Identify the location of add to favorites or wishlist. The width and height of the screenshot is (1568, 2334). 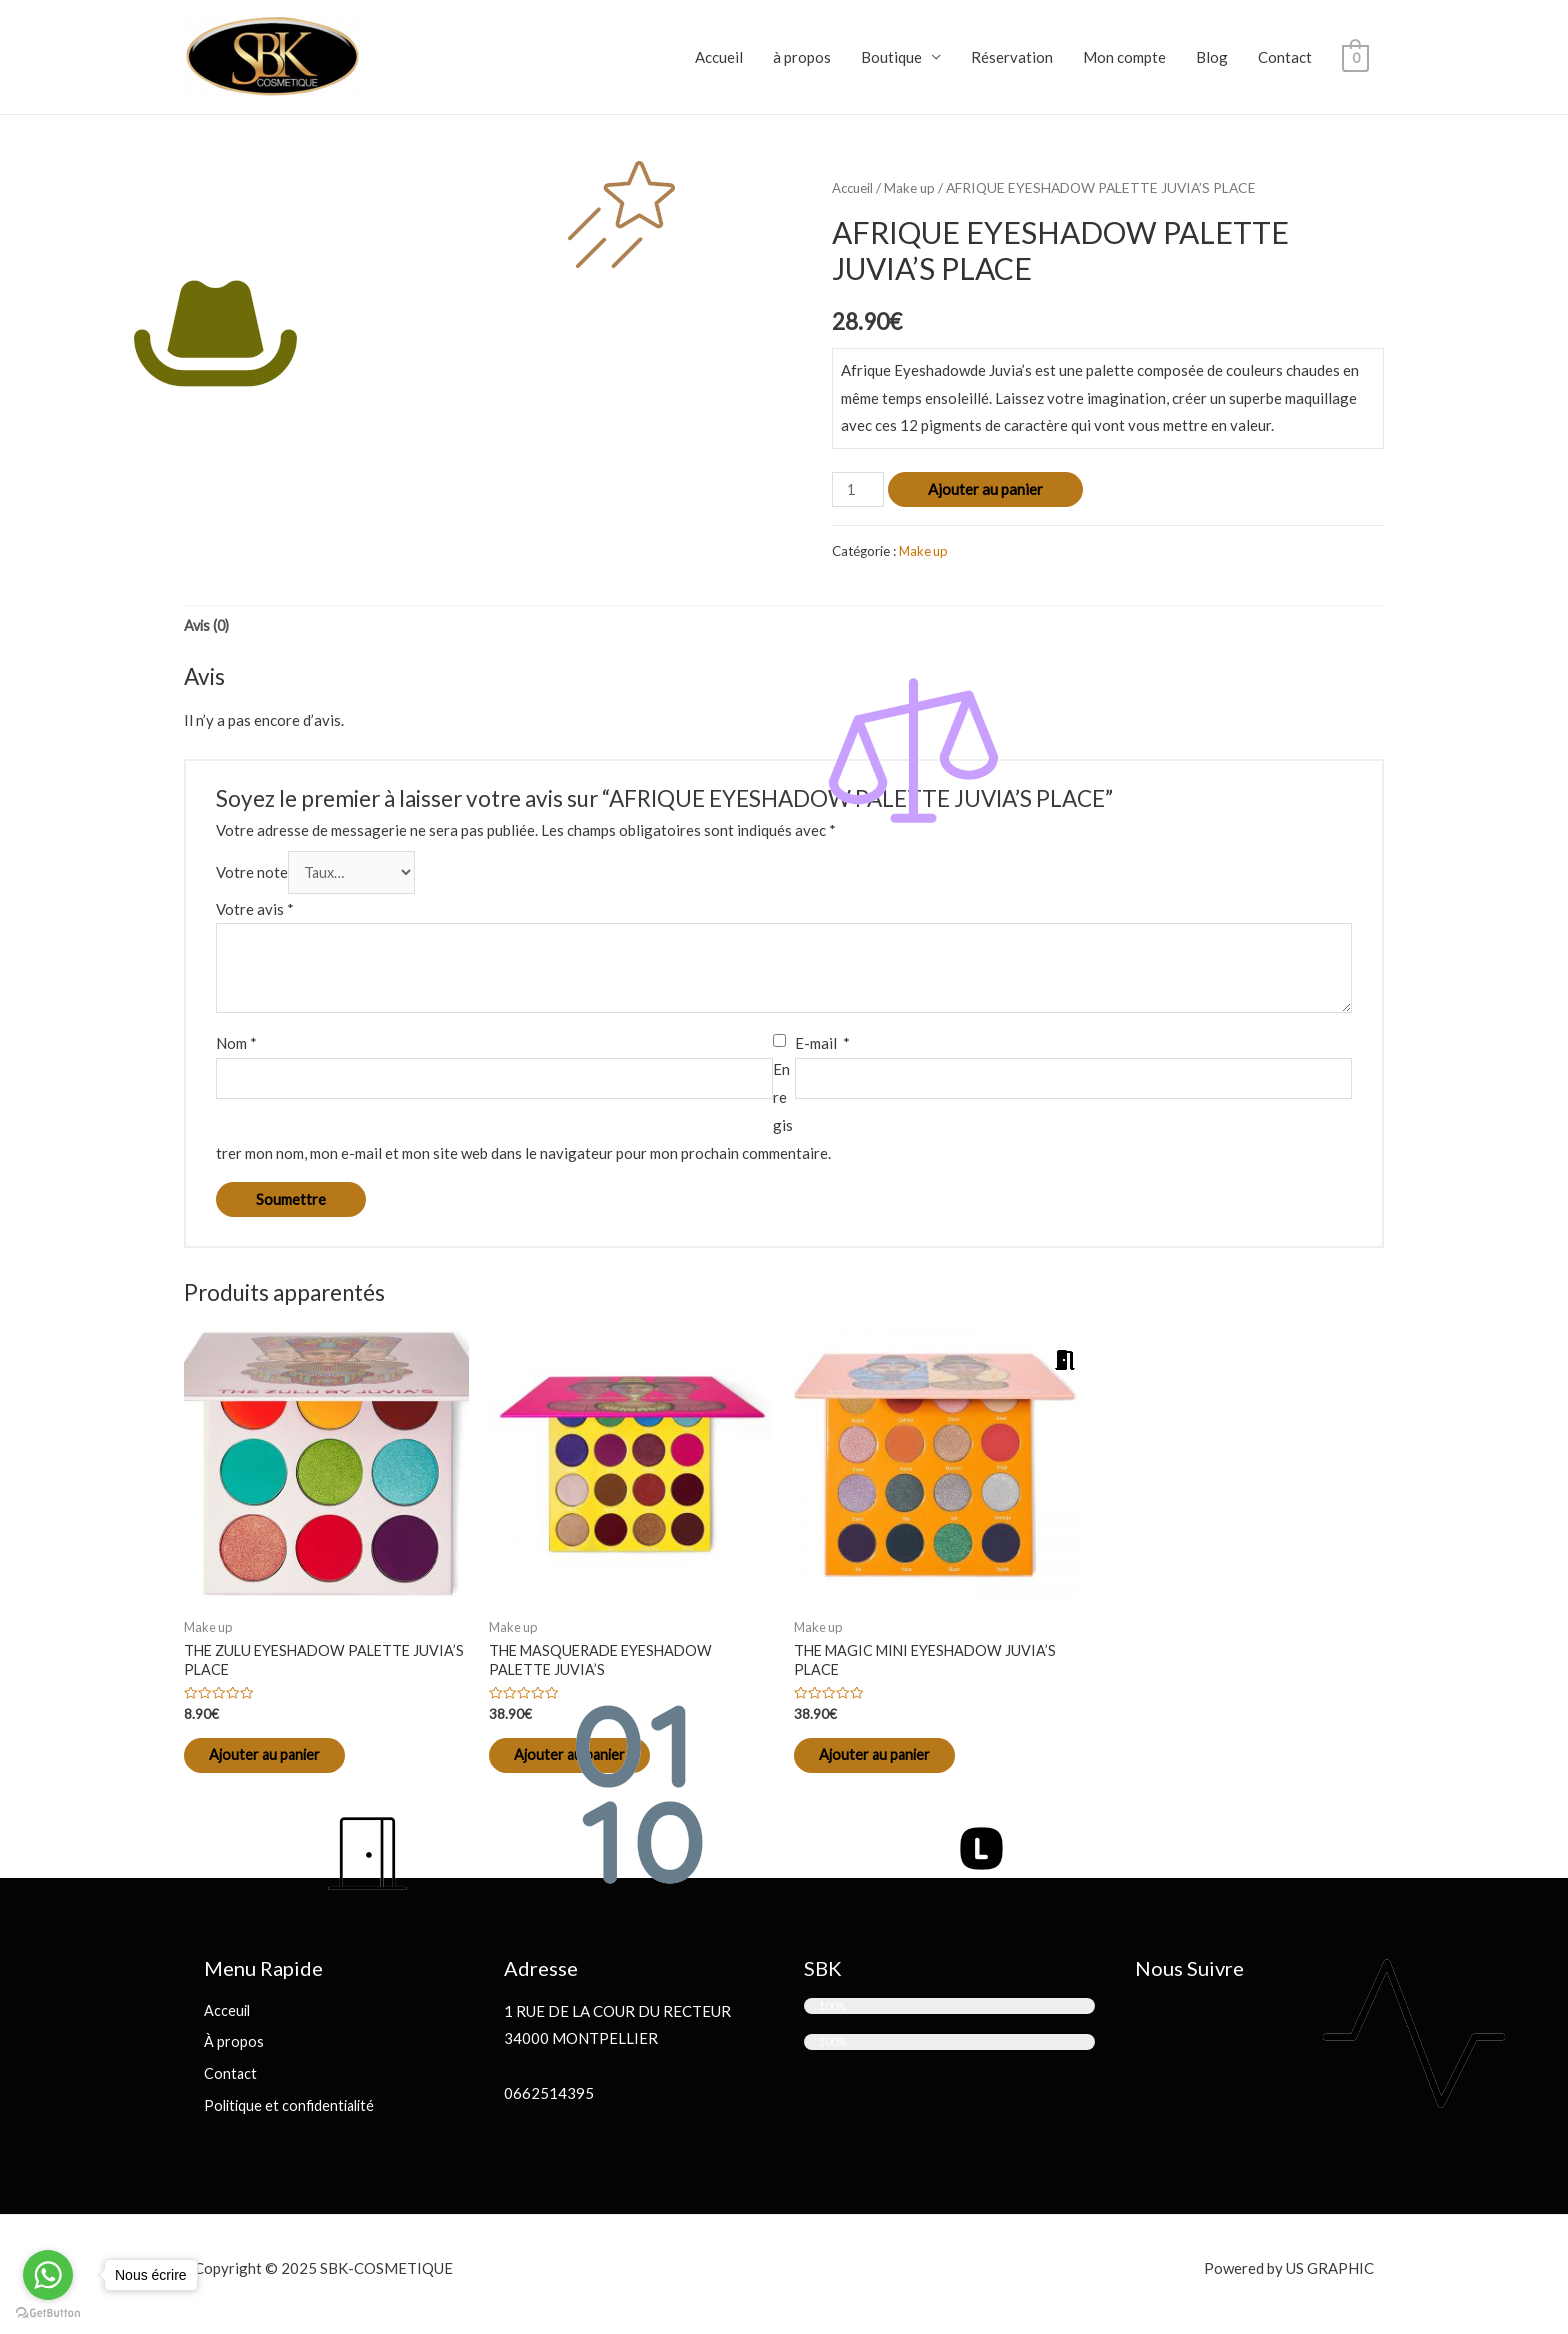
(621, 214).